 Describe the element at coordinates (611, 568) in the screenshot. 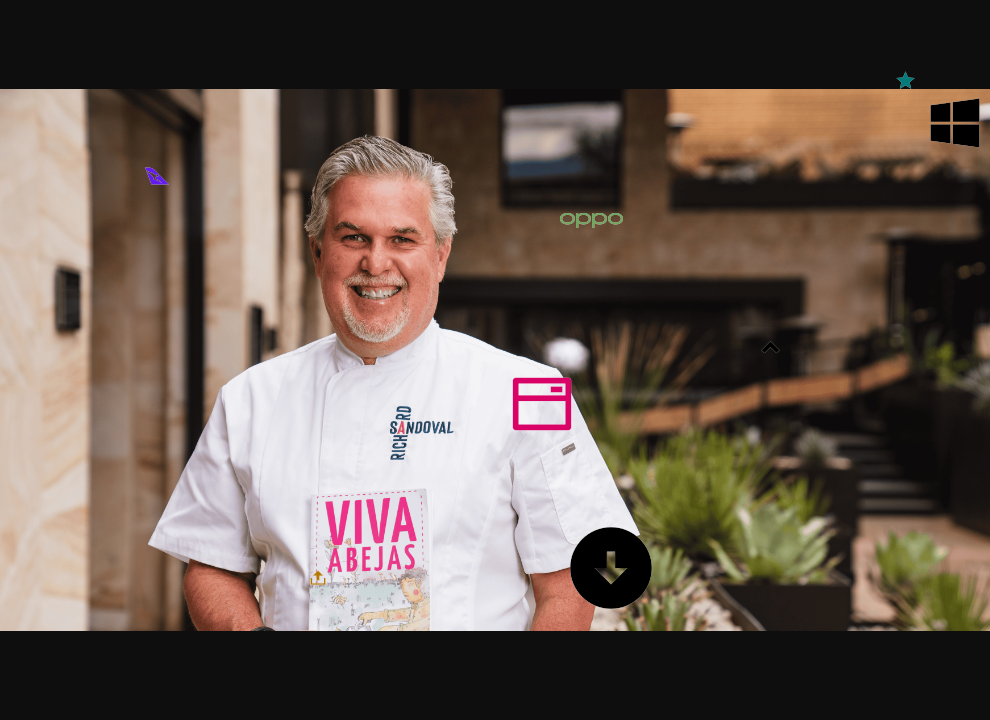

I see `download file or content` at that location.